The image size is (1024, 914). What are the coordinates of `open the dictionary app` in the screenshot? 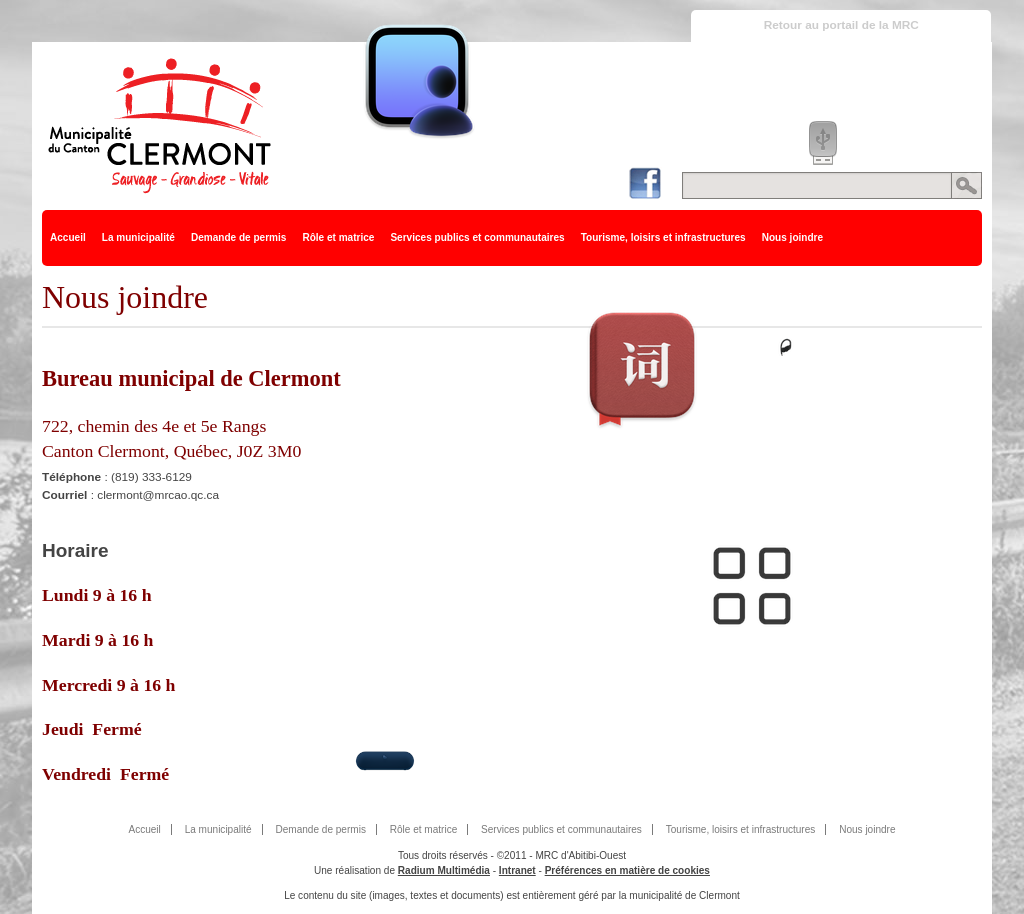 It's located at (642, 365).